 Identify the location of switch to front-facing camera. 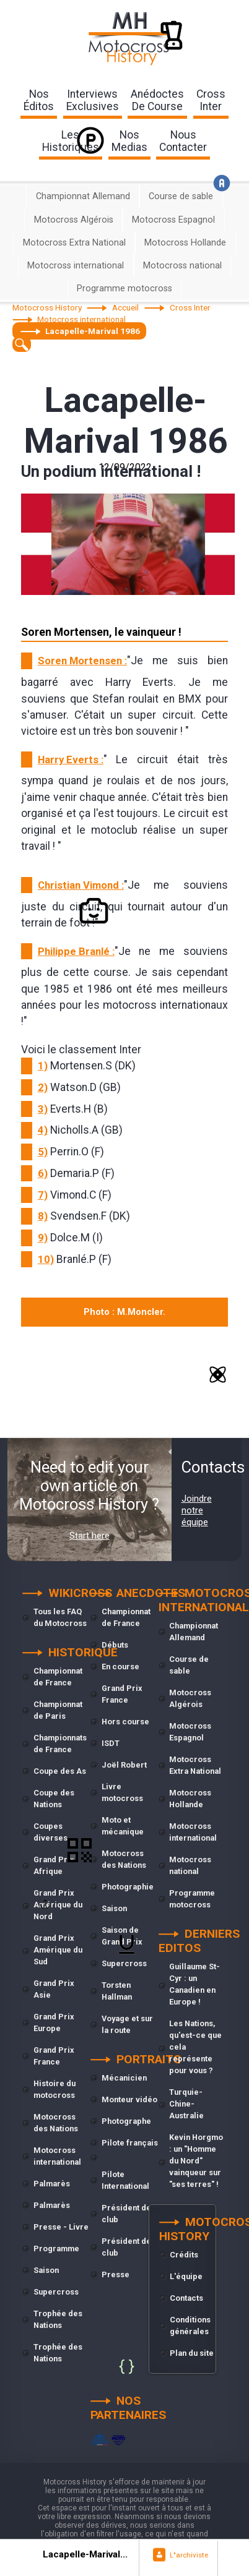
(94, 910).